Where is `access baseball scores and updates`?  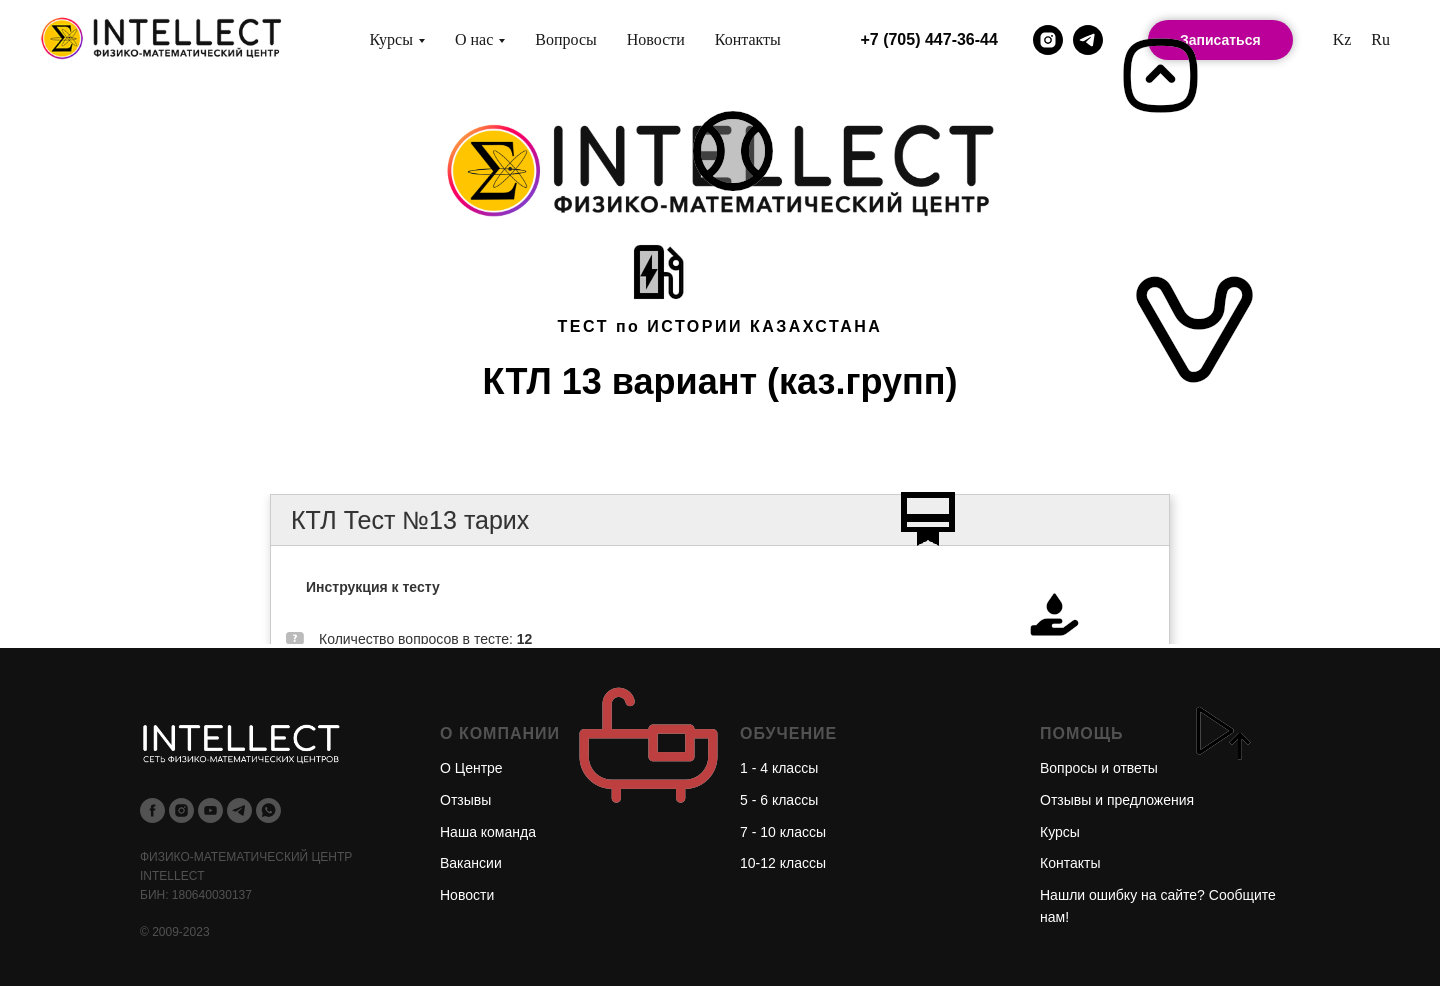
access baseball scores and updates is located at coordinates (733, 151).